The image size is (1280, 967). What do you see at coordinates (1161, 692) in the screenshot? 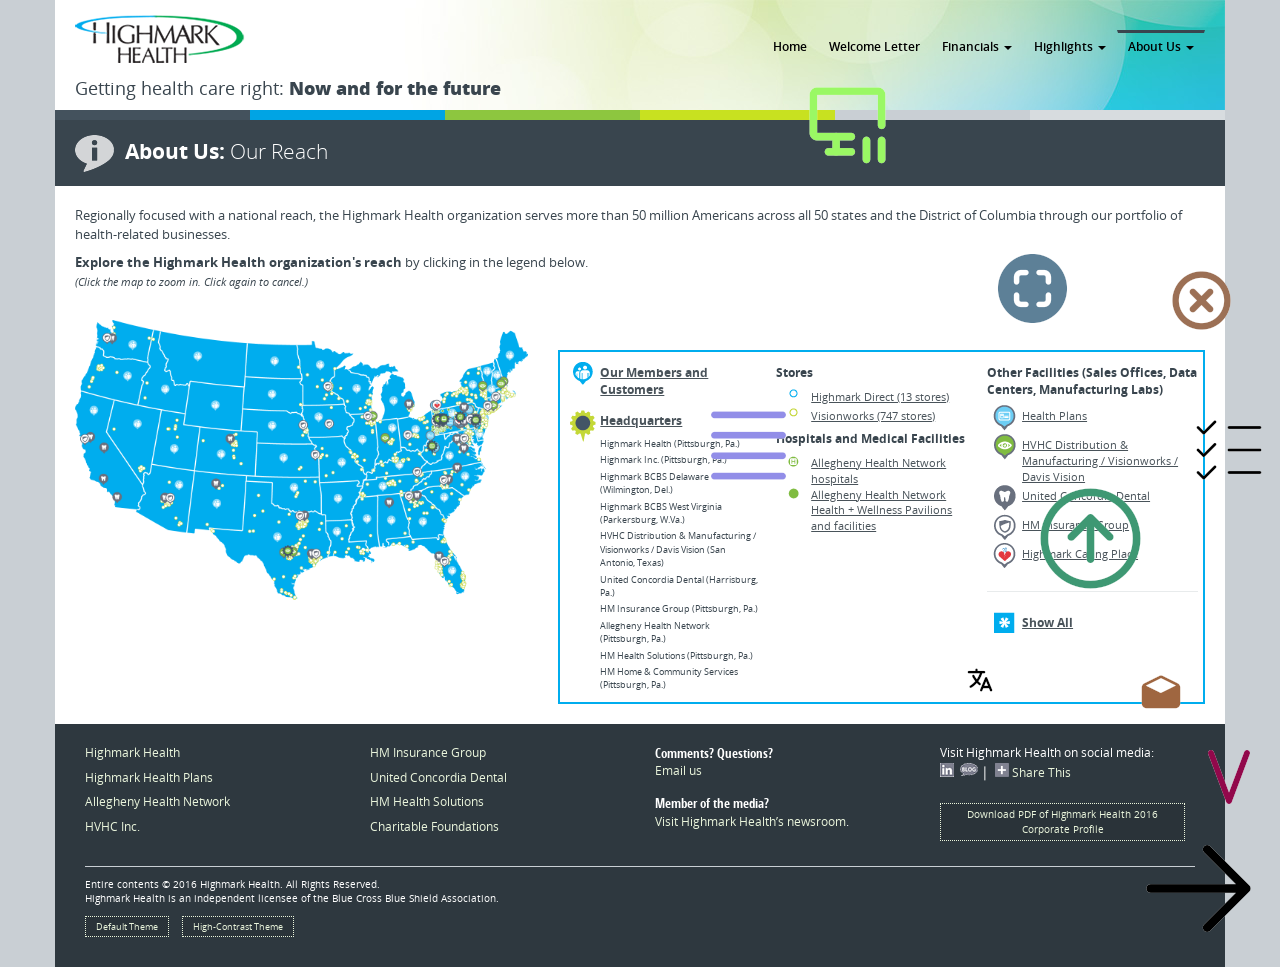
I see `view an opened email message` at bounding box center [1161, 692].